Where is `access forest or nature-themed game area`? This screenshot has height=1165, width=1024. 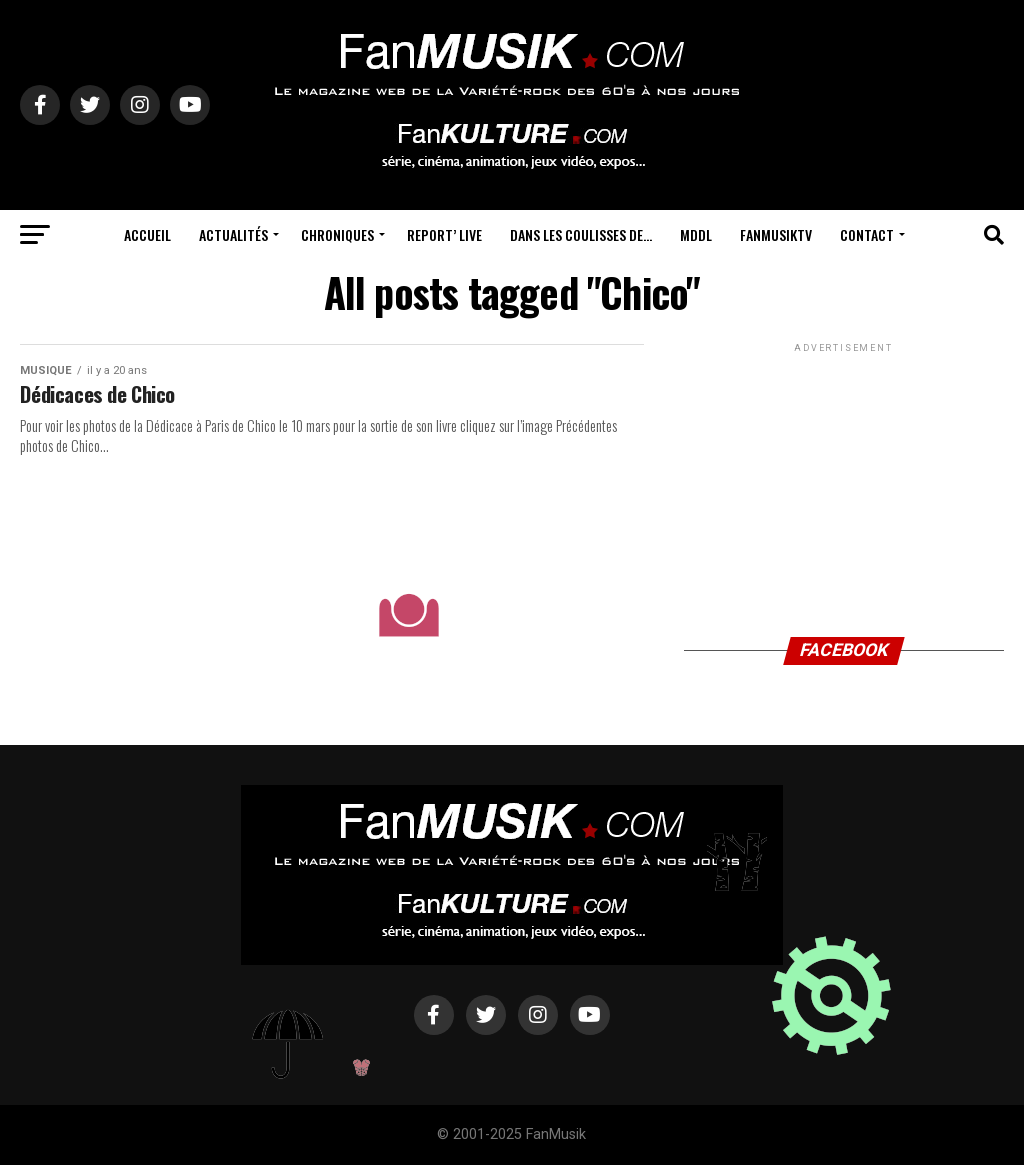 access forest or nature-themed game area is located at coordinates (737, 862).